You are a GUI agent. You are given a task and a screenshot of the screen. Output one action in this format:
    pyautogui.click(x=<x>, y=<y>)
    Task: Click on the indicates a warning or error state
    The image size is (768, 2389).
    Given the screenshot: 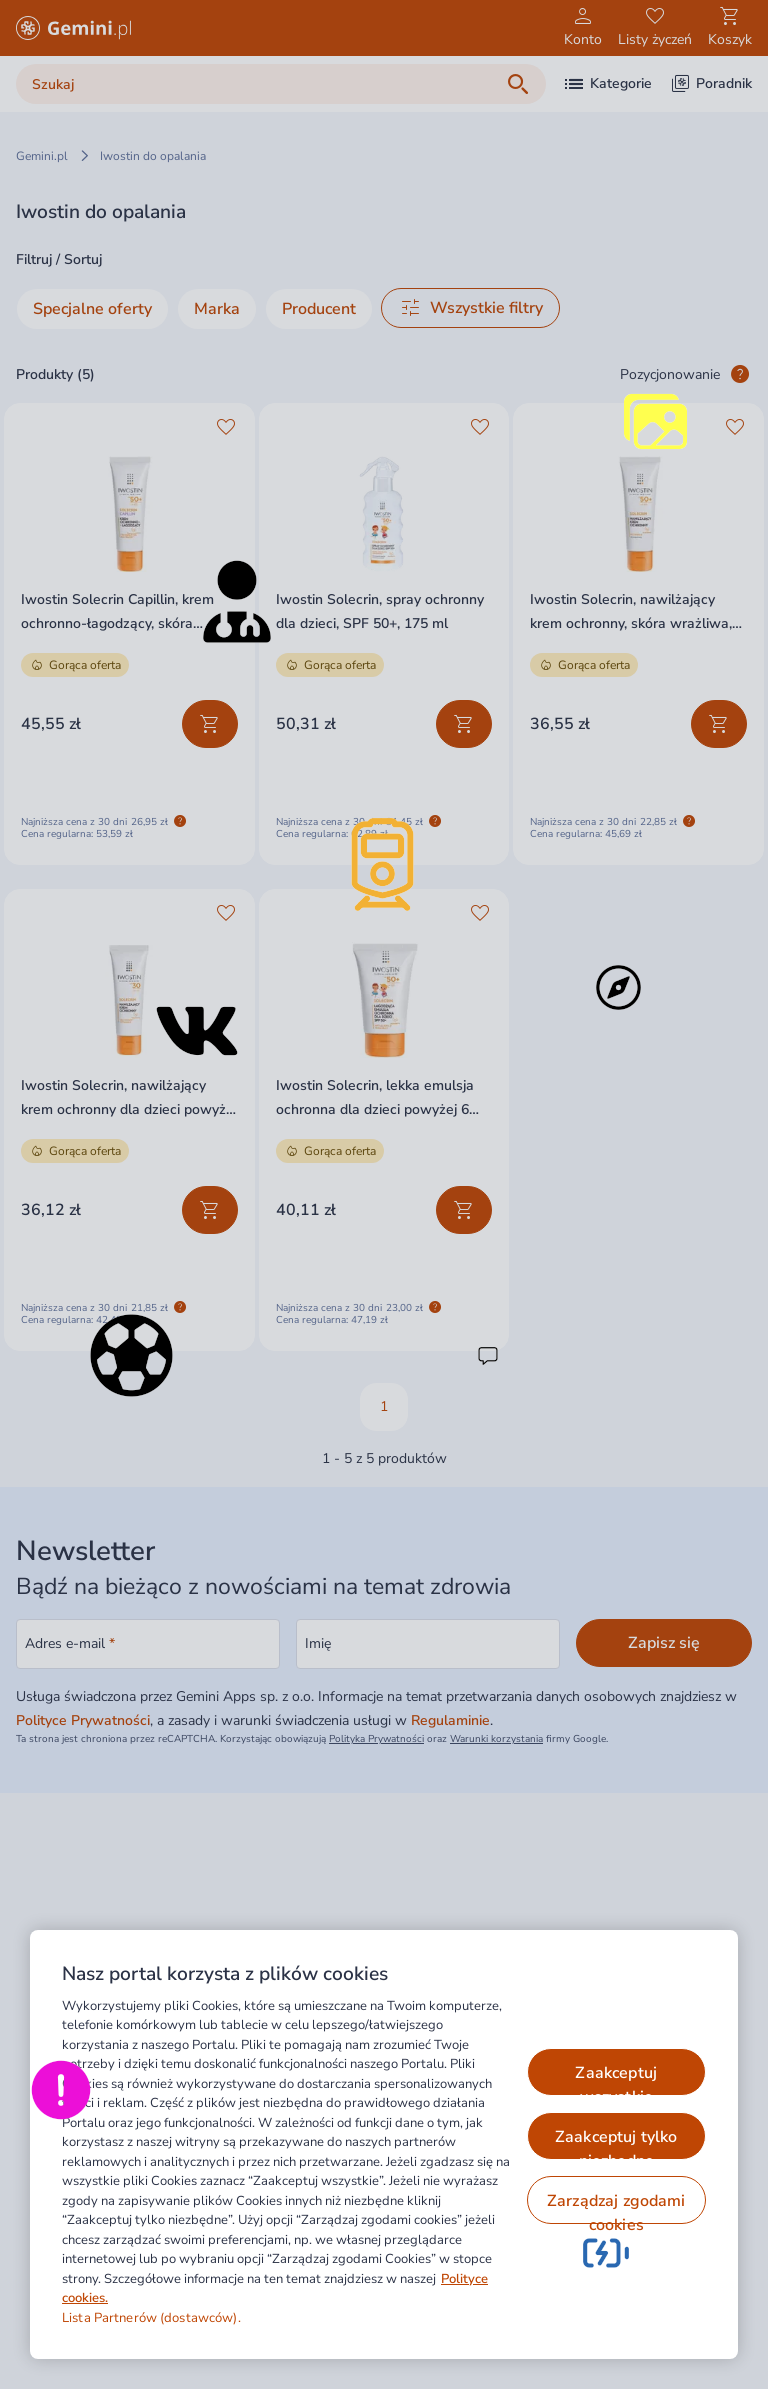 What is the action you would take?
    pyautogui.click(x=61, y=2090)
    